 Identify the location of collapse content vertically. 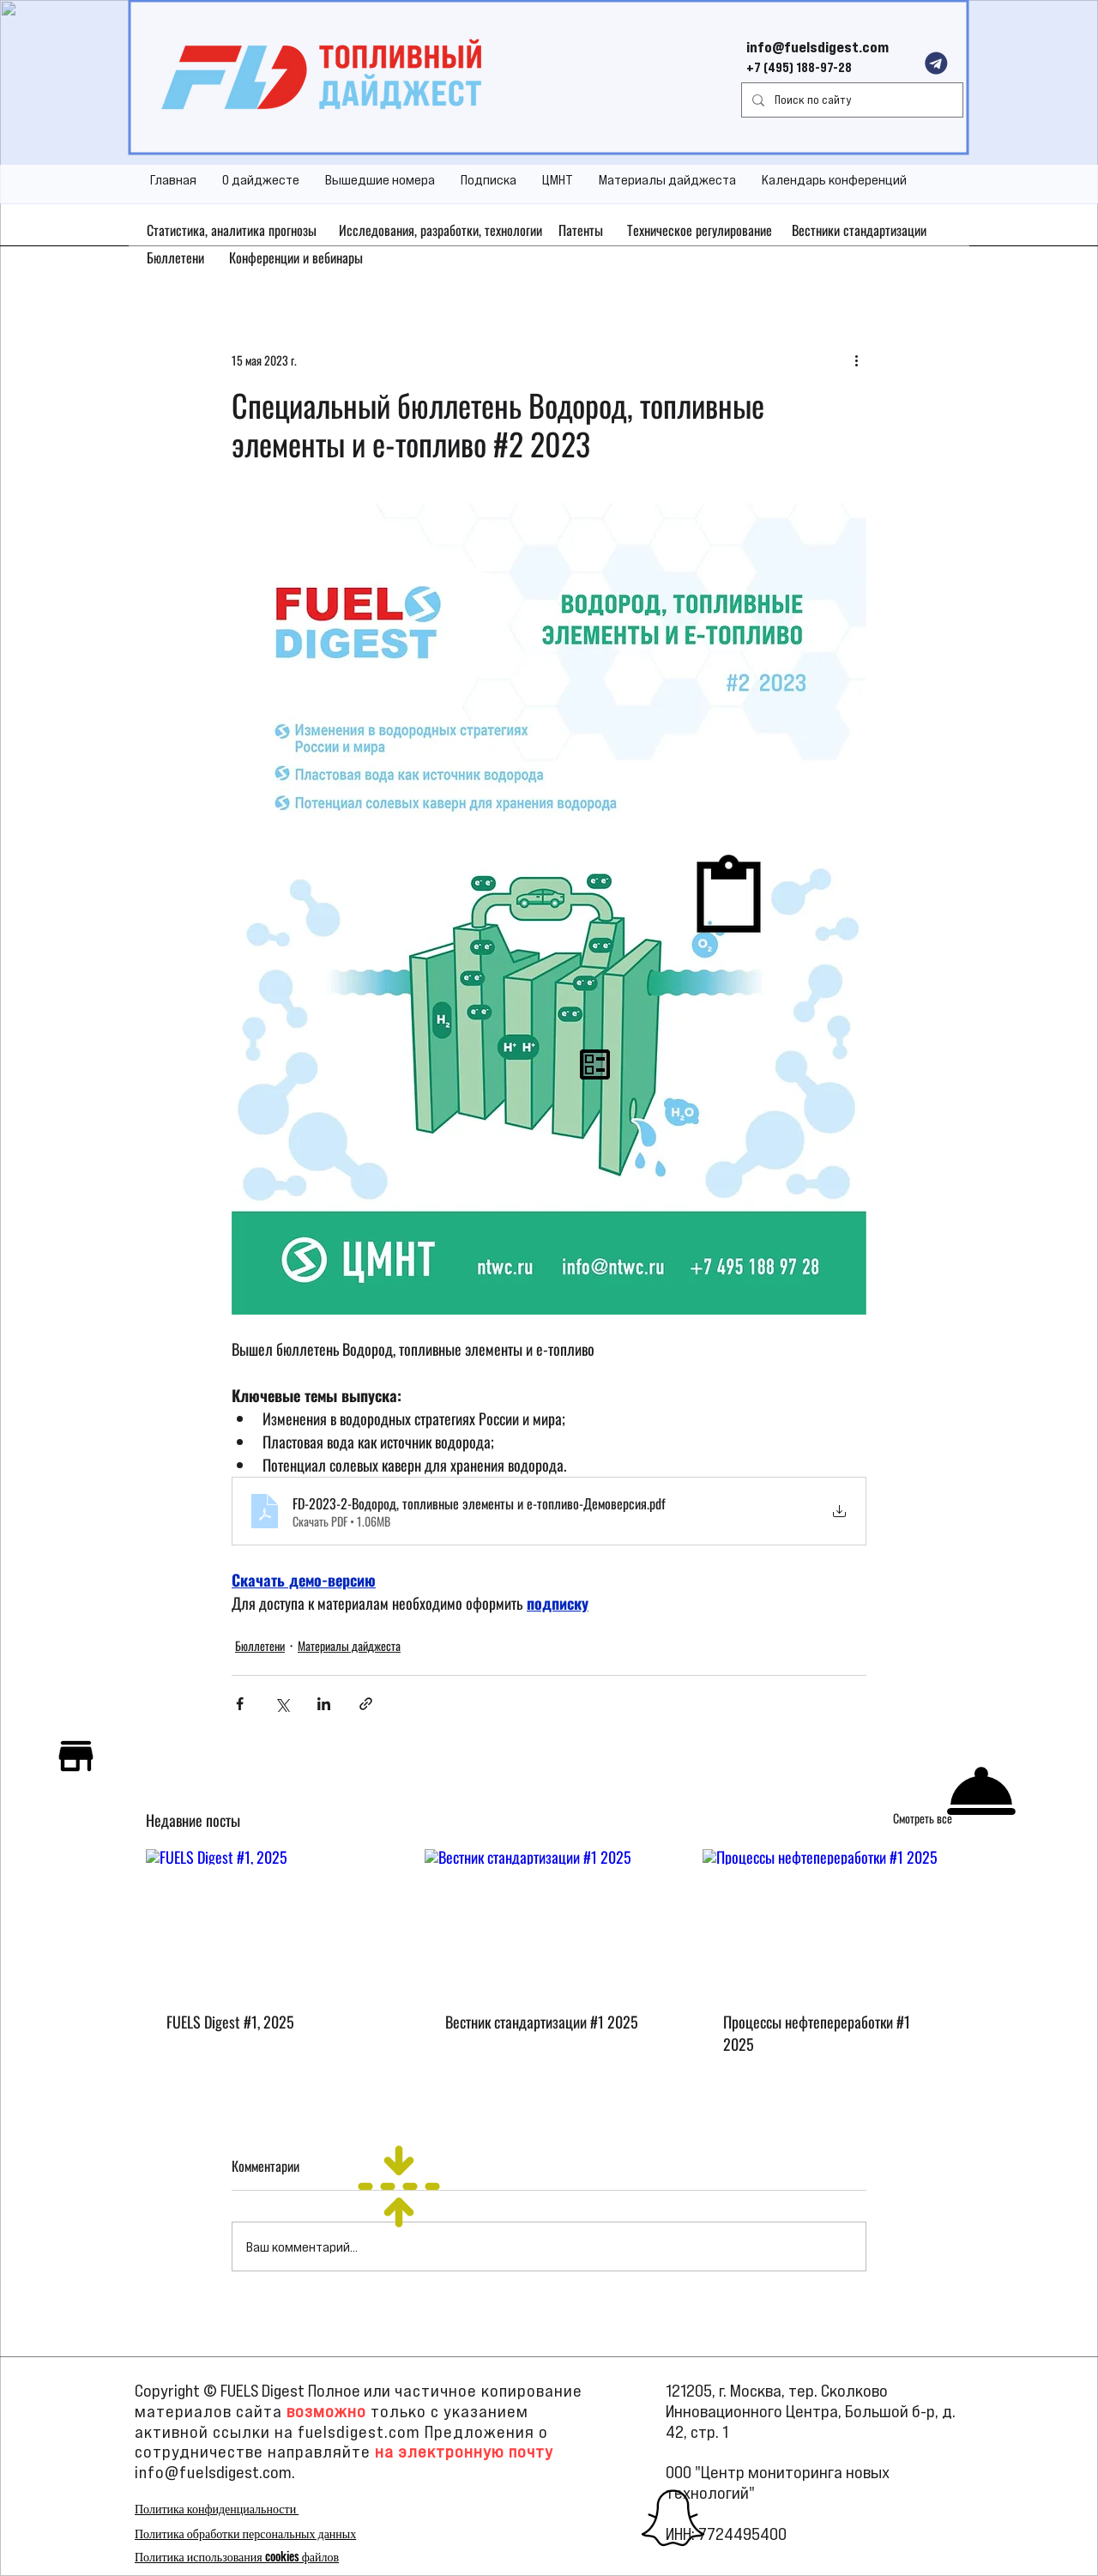
(399, 2186).